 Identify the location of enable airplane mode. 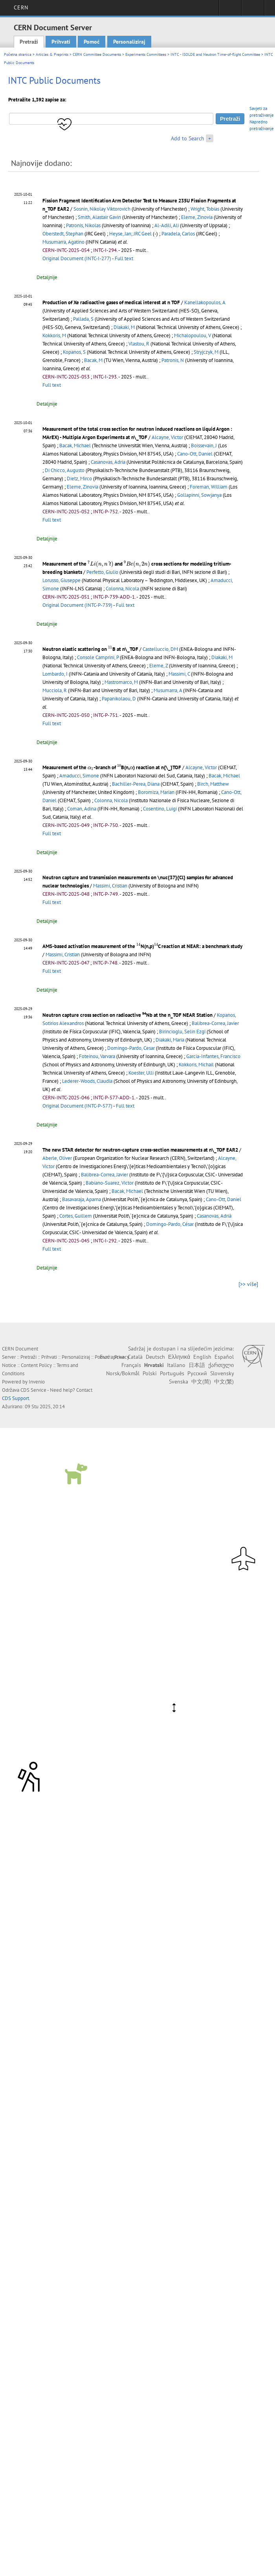
(243, 1558).